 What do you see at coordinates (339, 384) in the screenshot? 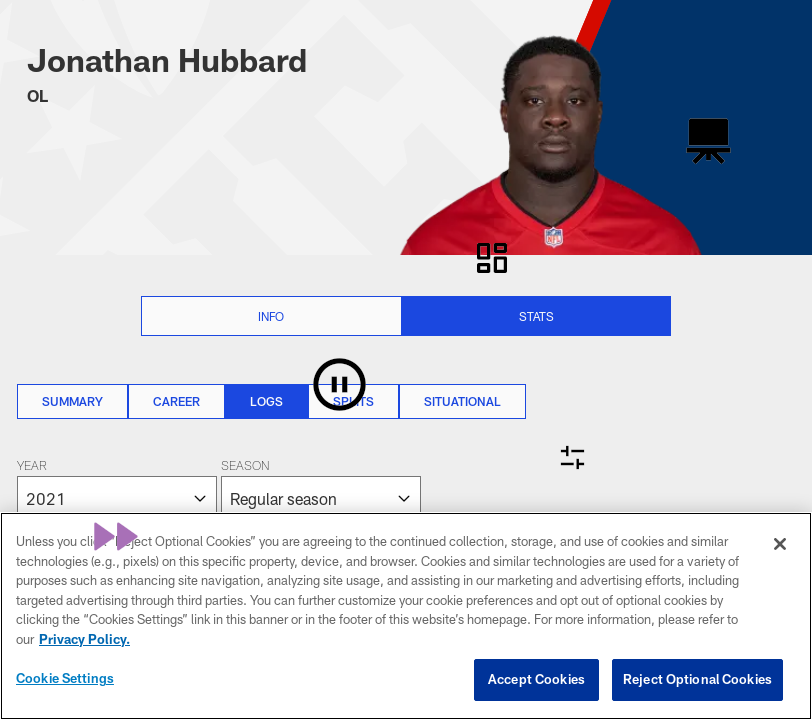
I see `pause media playback` at bounding box center [339, 384].